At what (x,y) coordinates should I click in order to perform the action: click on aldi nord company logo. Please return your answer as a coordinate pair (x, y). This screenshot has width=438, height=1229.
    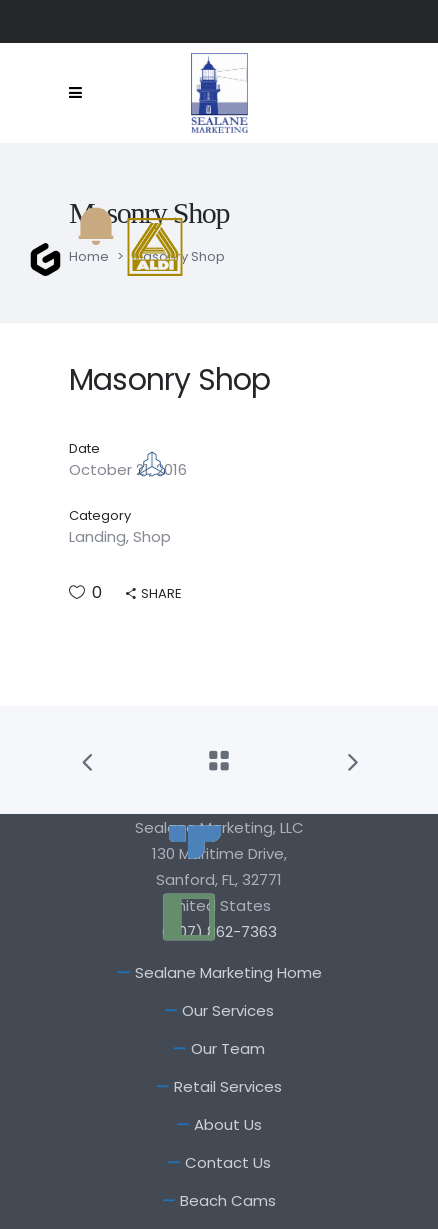
    Looking at the image, I should click on (155, 247).